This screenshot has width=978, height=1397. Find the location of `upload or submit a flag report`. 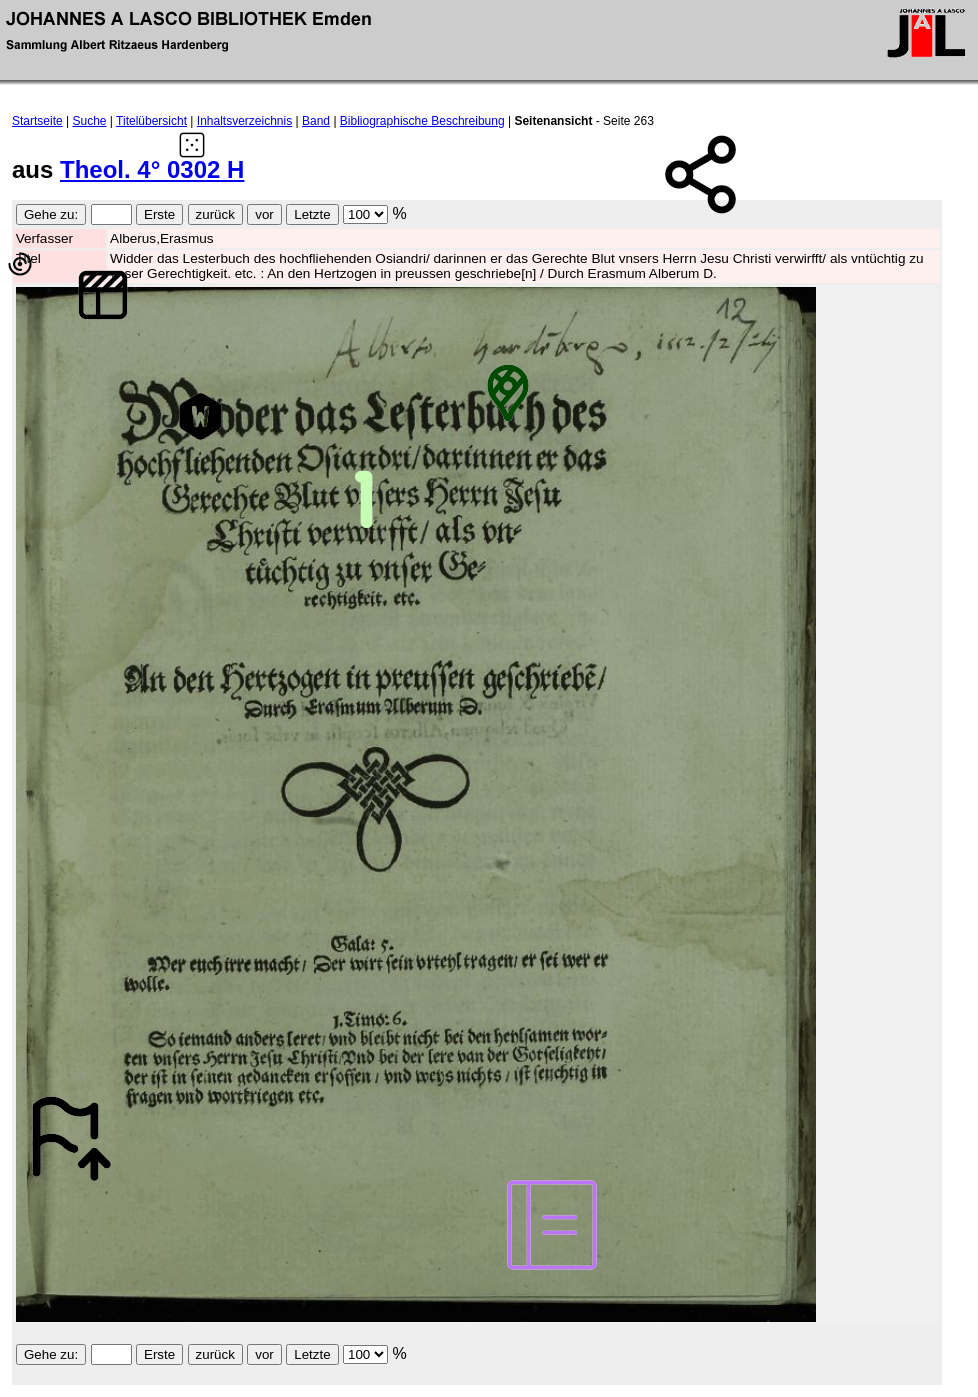

upload or submit a flag report is located at coordinates (65, 1135).